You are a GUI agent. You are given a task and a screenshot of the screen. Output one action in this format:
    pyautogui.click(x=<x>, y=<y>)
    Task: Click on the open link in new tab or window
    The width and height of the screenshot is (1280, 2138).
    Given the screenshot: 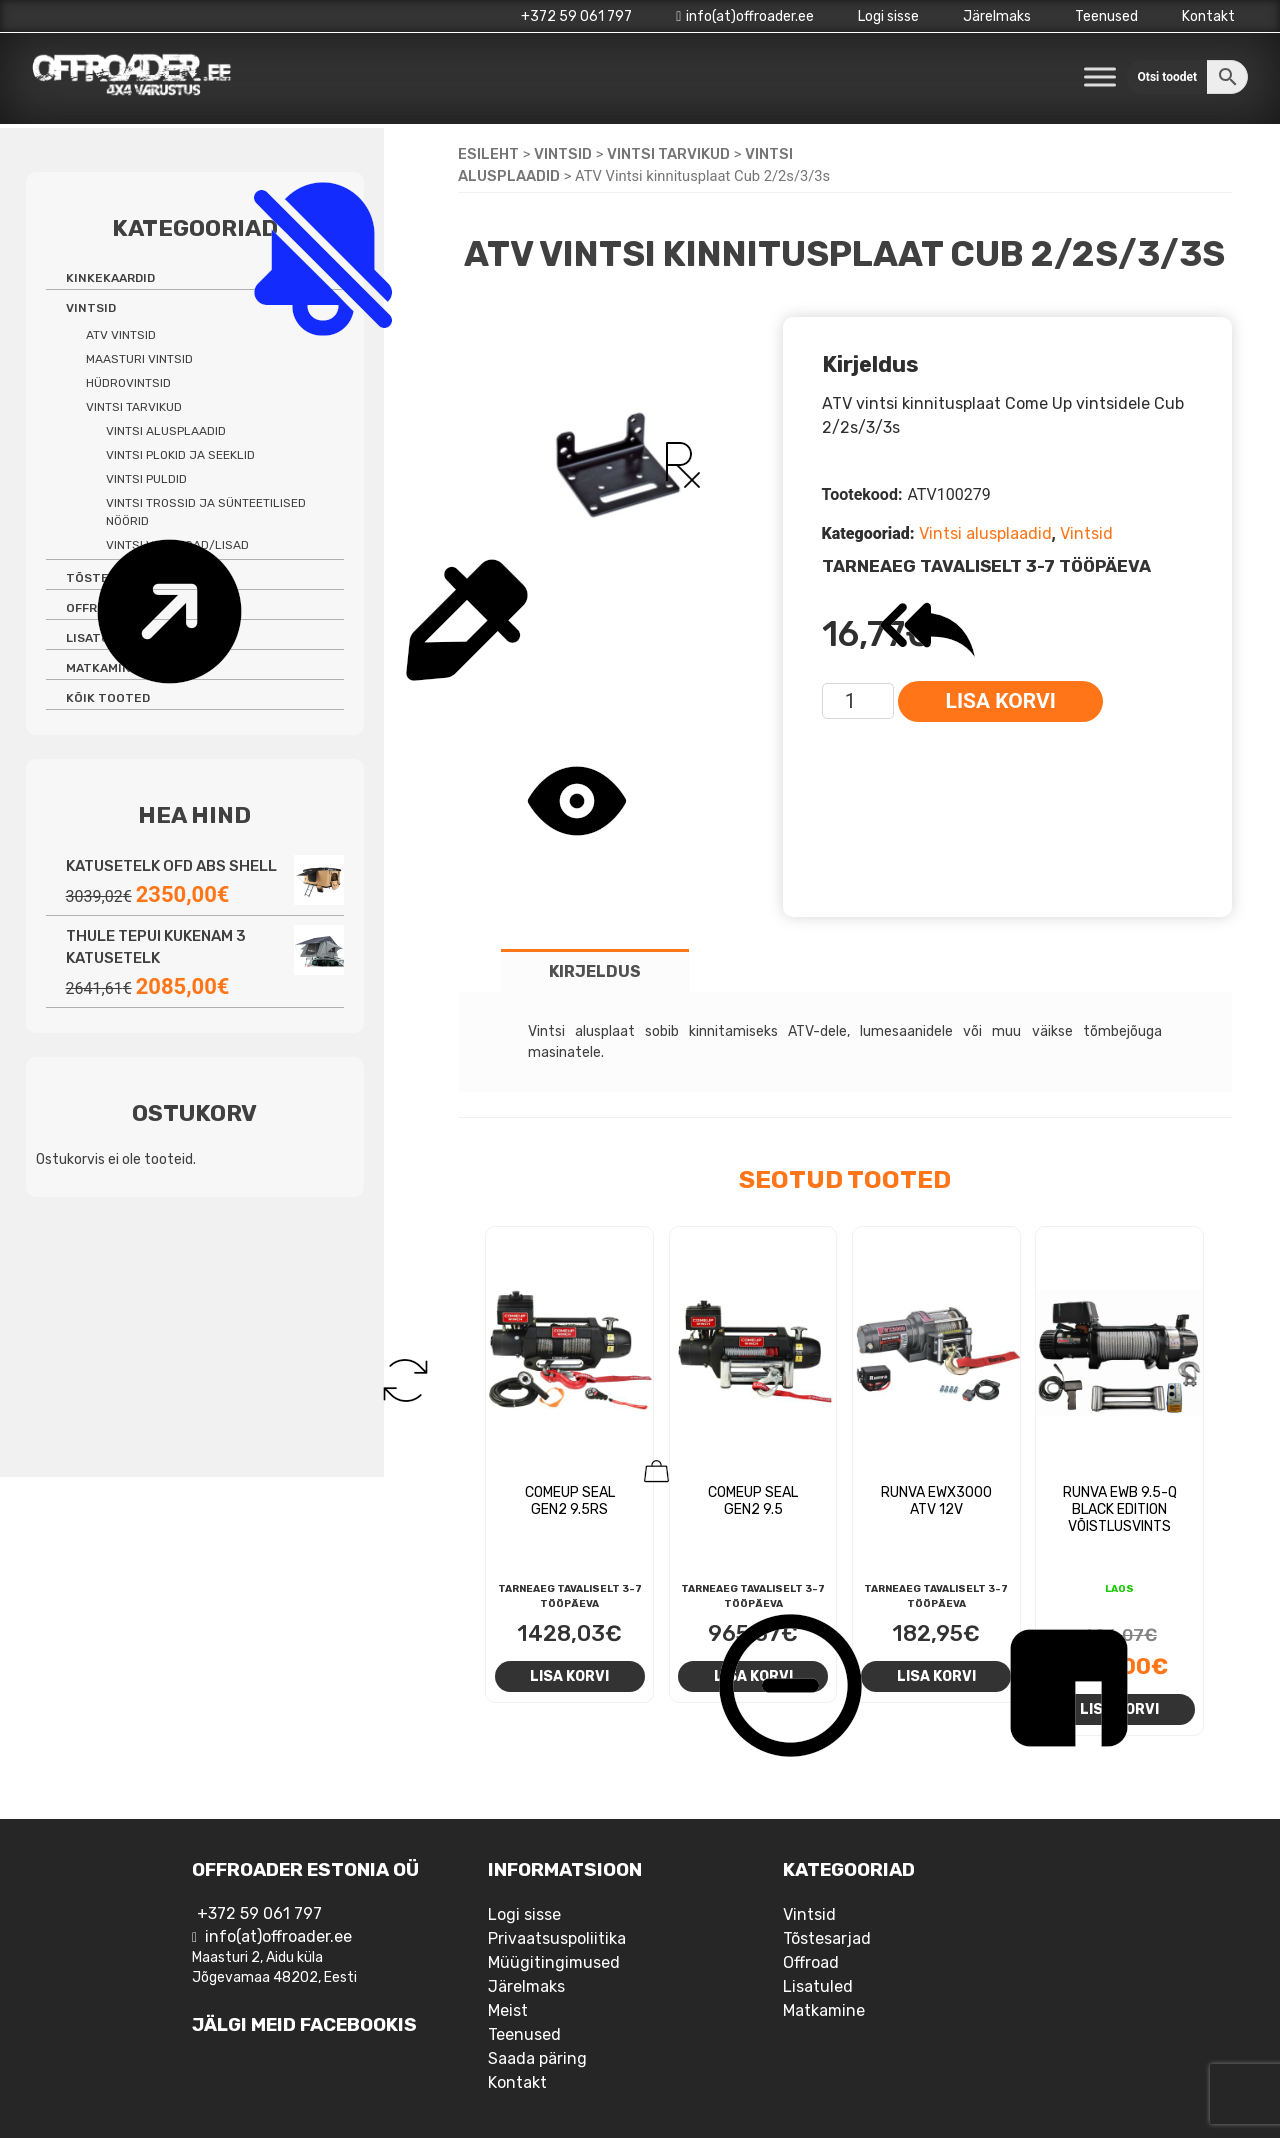 What is the action you would take?
    pyautogui.click(x=169, y=611)
    